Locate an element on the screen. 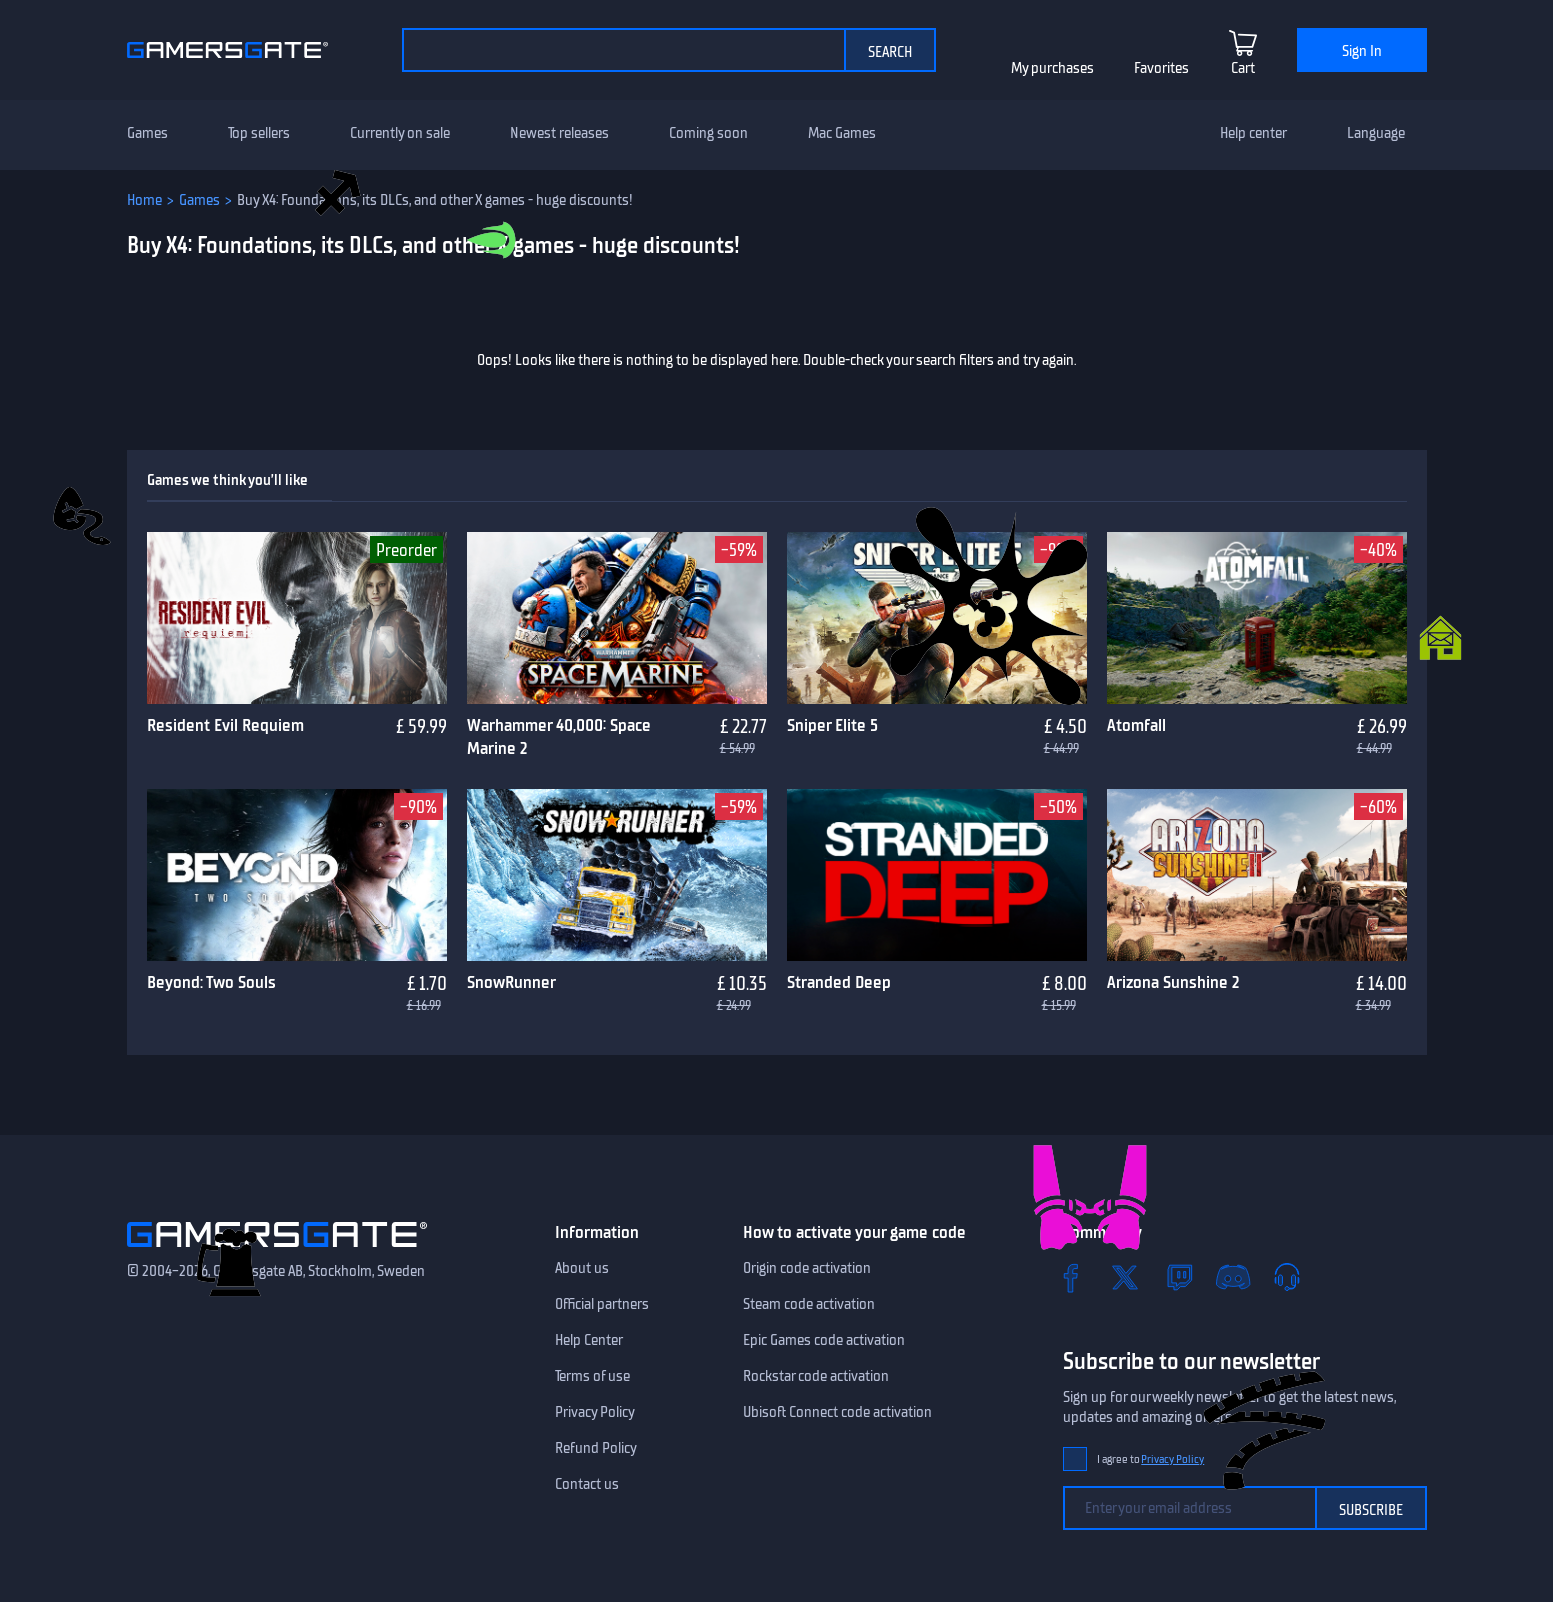 Image resolution: width=1553 pixels, height=1602 pixels. view sagittarius zodiac sign is located at coordinates (338, 193).